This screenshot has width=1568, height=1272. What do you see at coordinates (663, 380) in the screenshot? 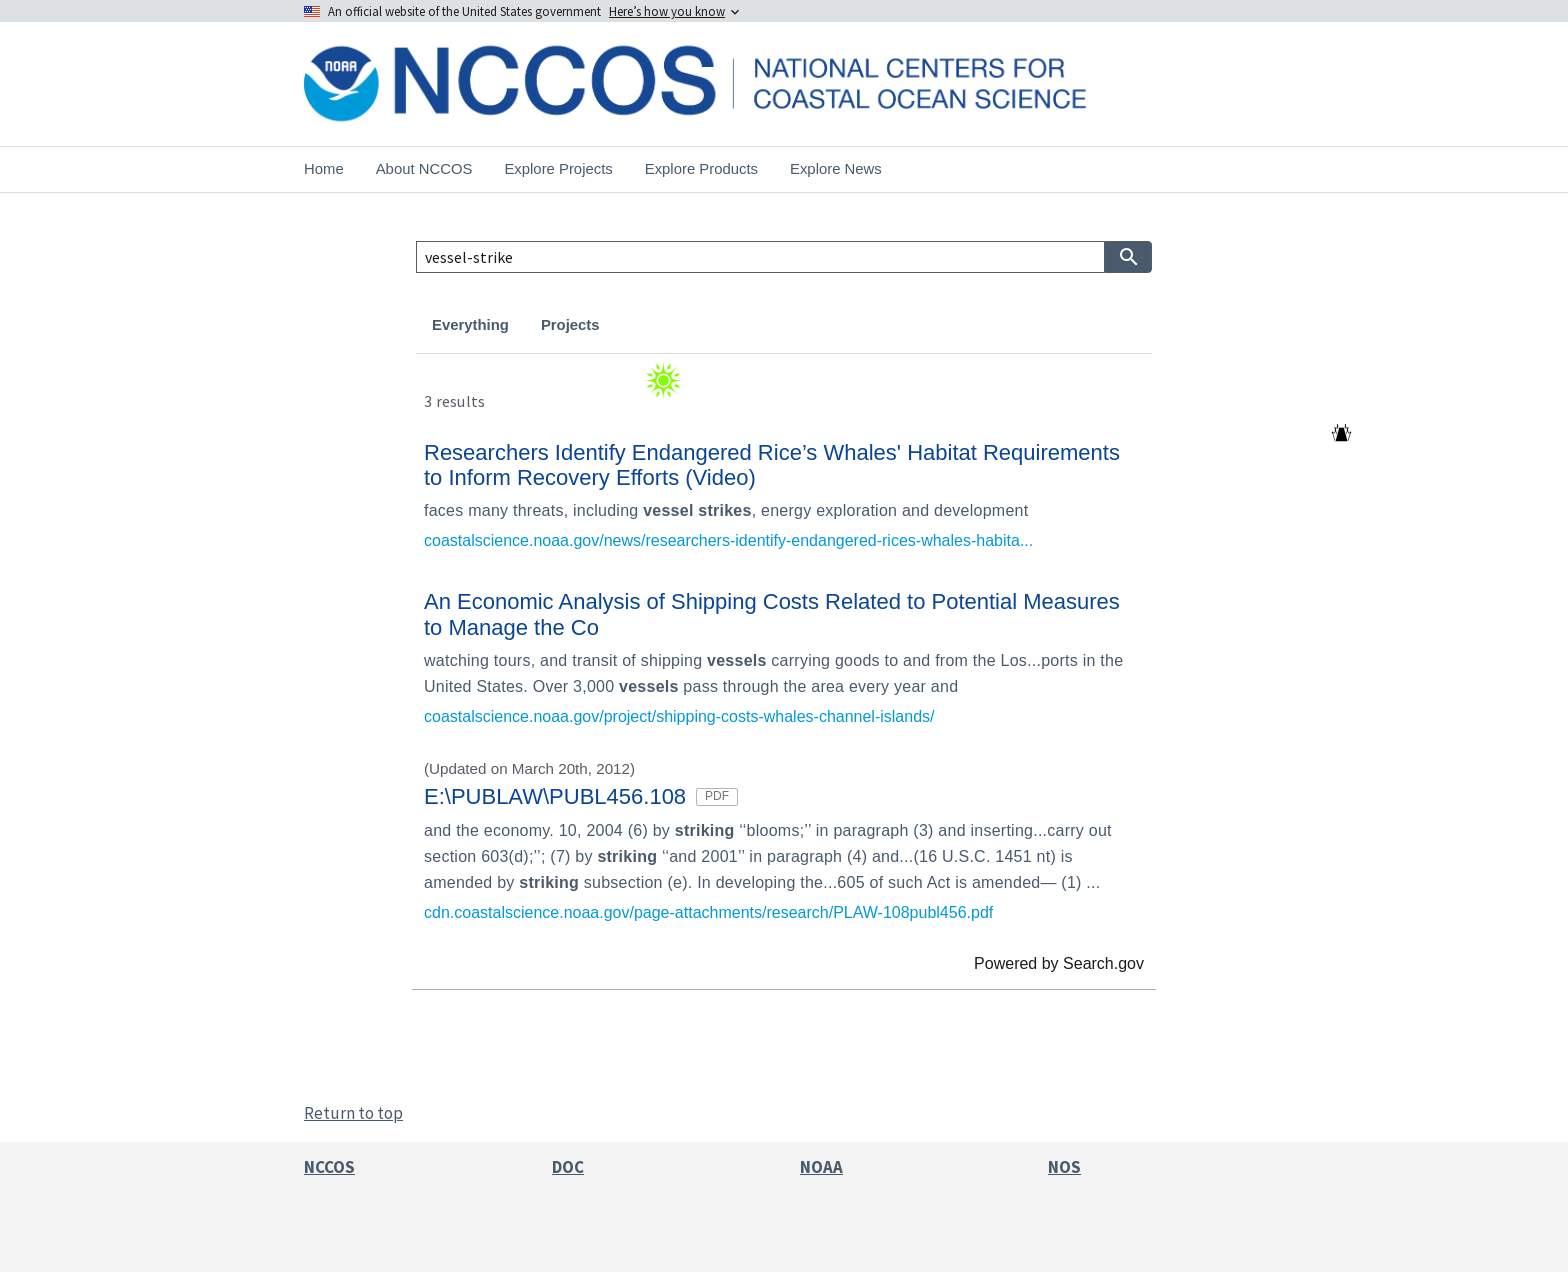
I see `indicates a fire and ice element or dual-type ability` at bounding box center [663, 380].